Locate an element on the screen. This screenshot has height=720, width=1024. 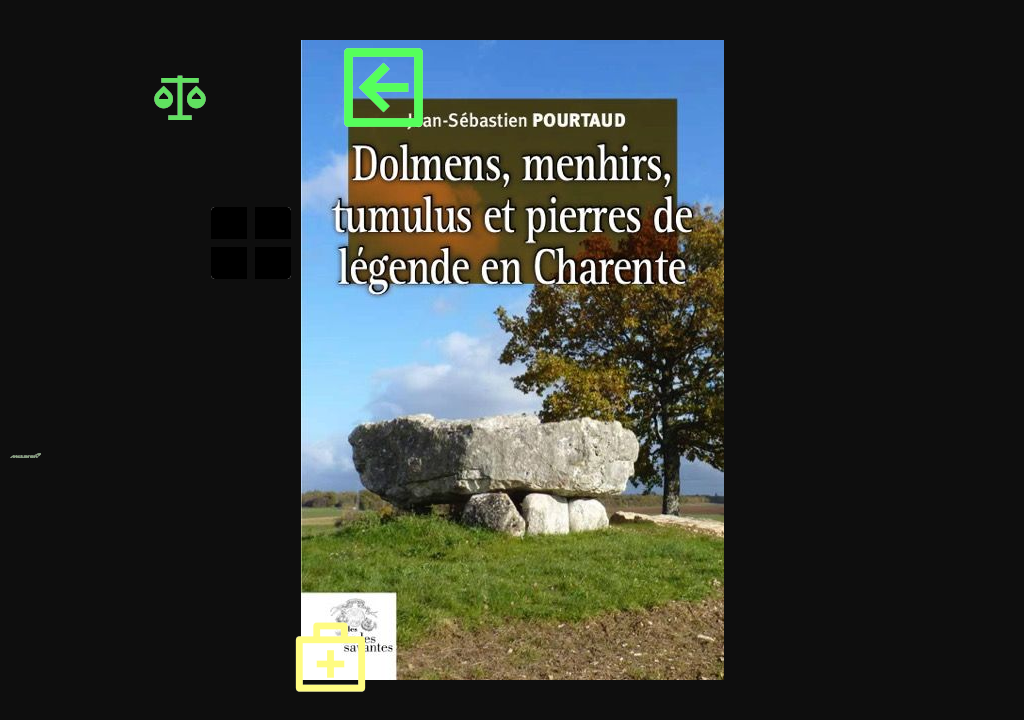
McLaren brand logo is located at coordinates (25, 455).